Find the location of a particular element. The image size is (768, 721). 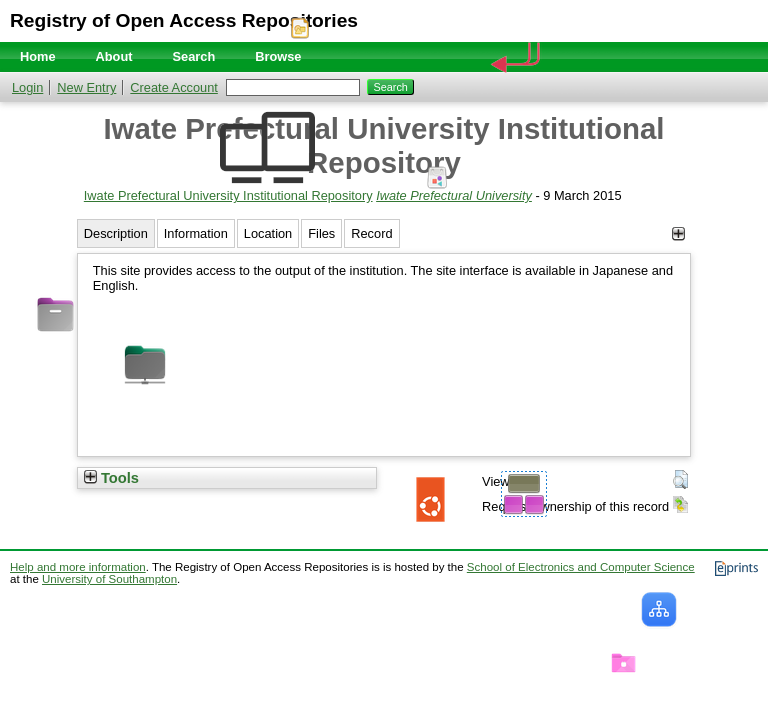

access a network or remote folder is located at coordinates (145, 364).